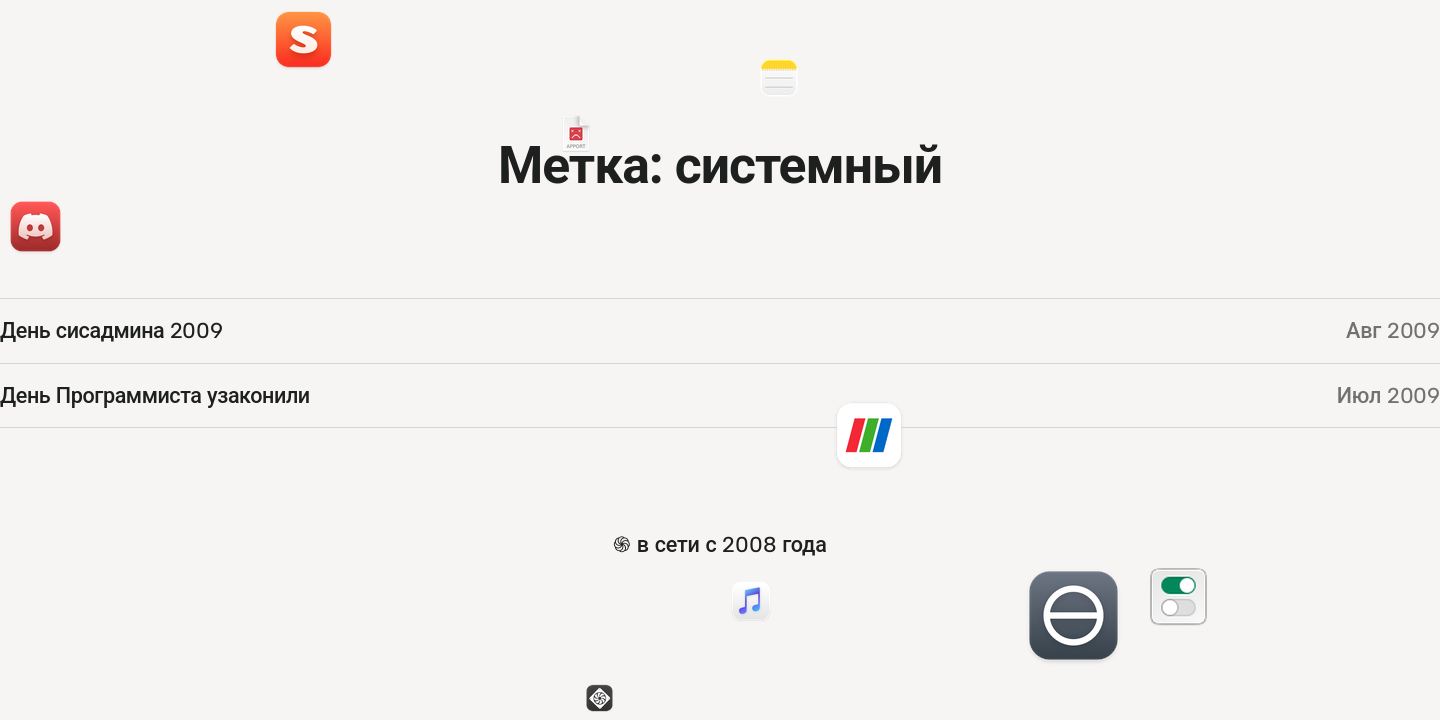 Image resolution: width=1440 pixels, height=720 pixels. I want to click on open tomboy notes app, so click(779, 78).